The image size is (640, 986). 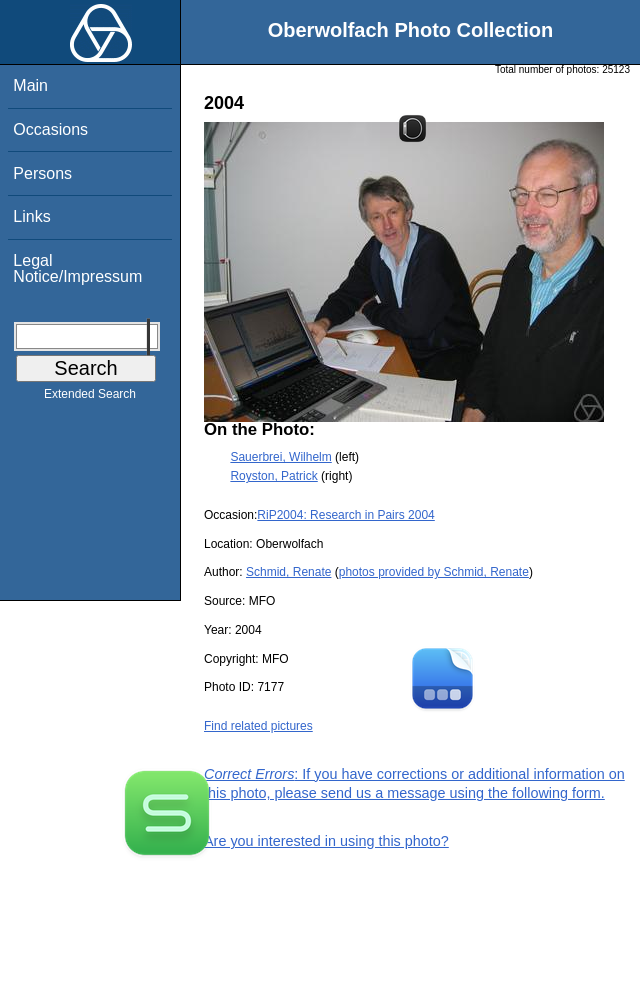 What do you see at coordinates (412, 128) in the screenshot?
I see `open the watch app` at bounding box center [412, 128].